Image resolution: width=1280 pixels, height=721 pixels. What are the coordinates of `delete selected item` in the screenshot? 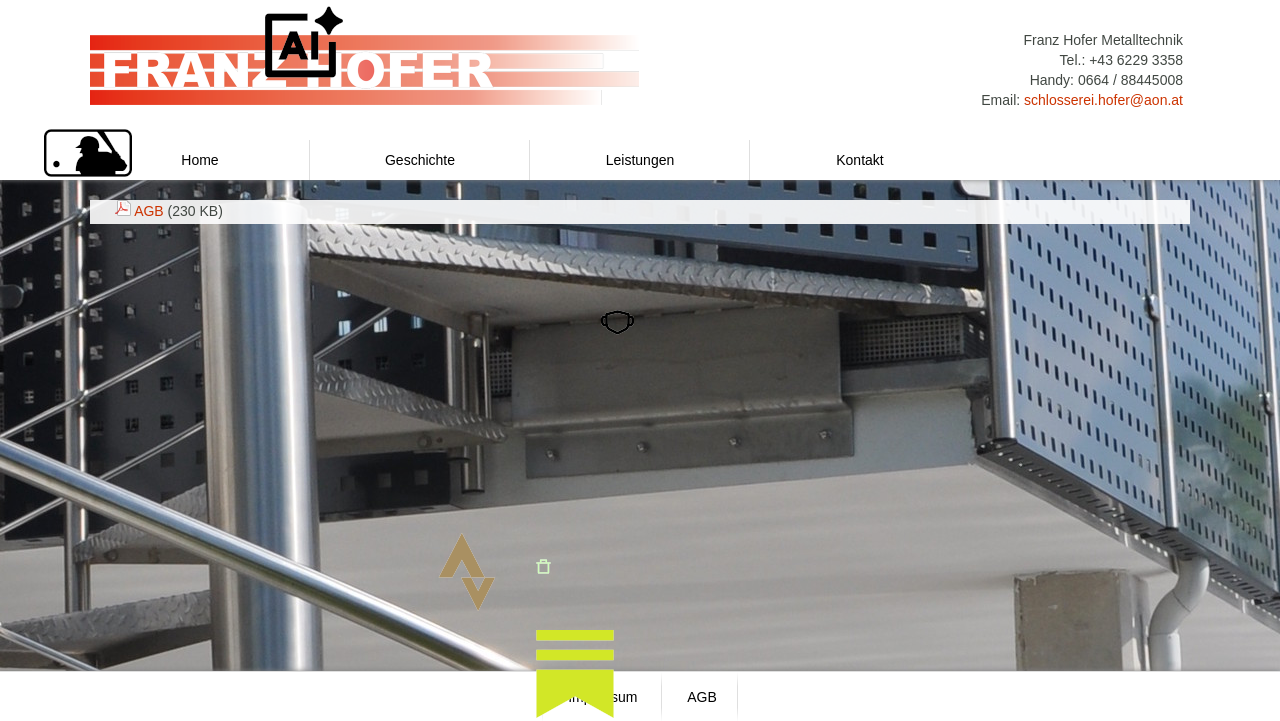 It's located at (543, 566).